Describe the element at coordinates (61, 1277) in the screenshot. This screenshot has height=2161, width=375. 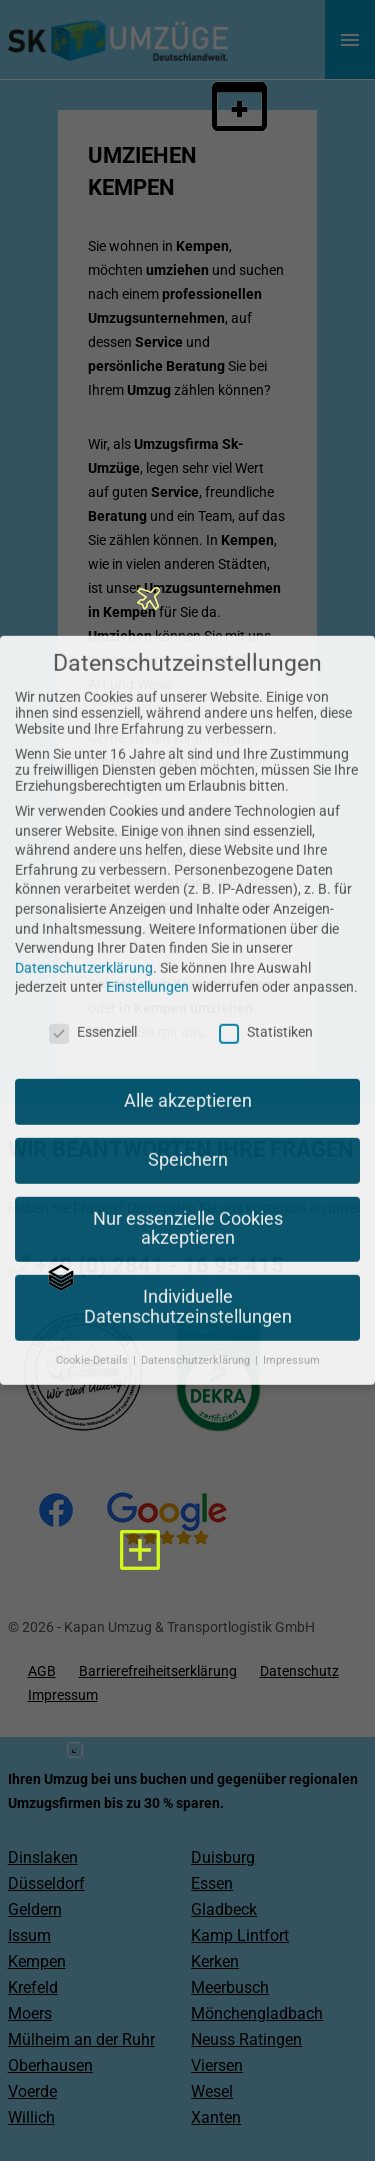
I see `access Databricks platform` at that location.